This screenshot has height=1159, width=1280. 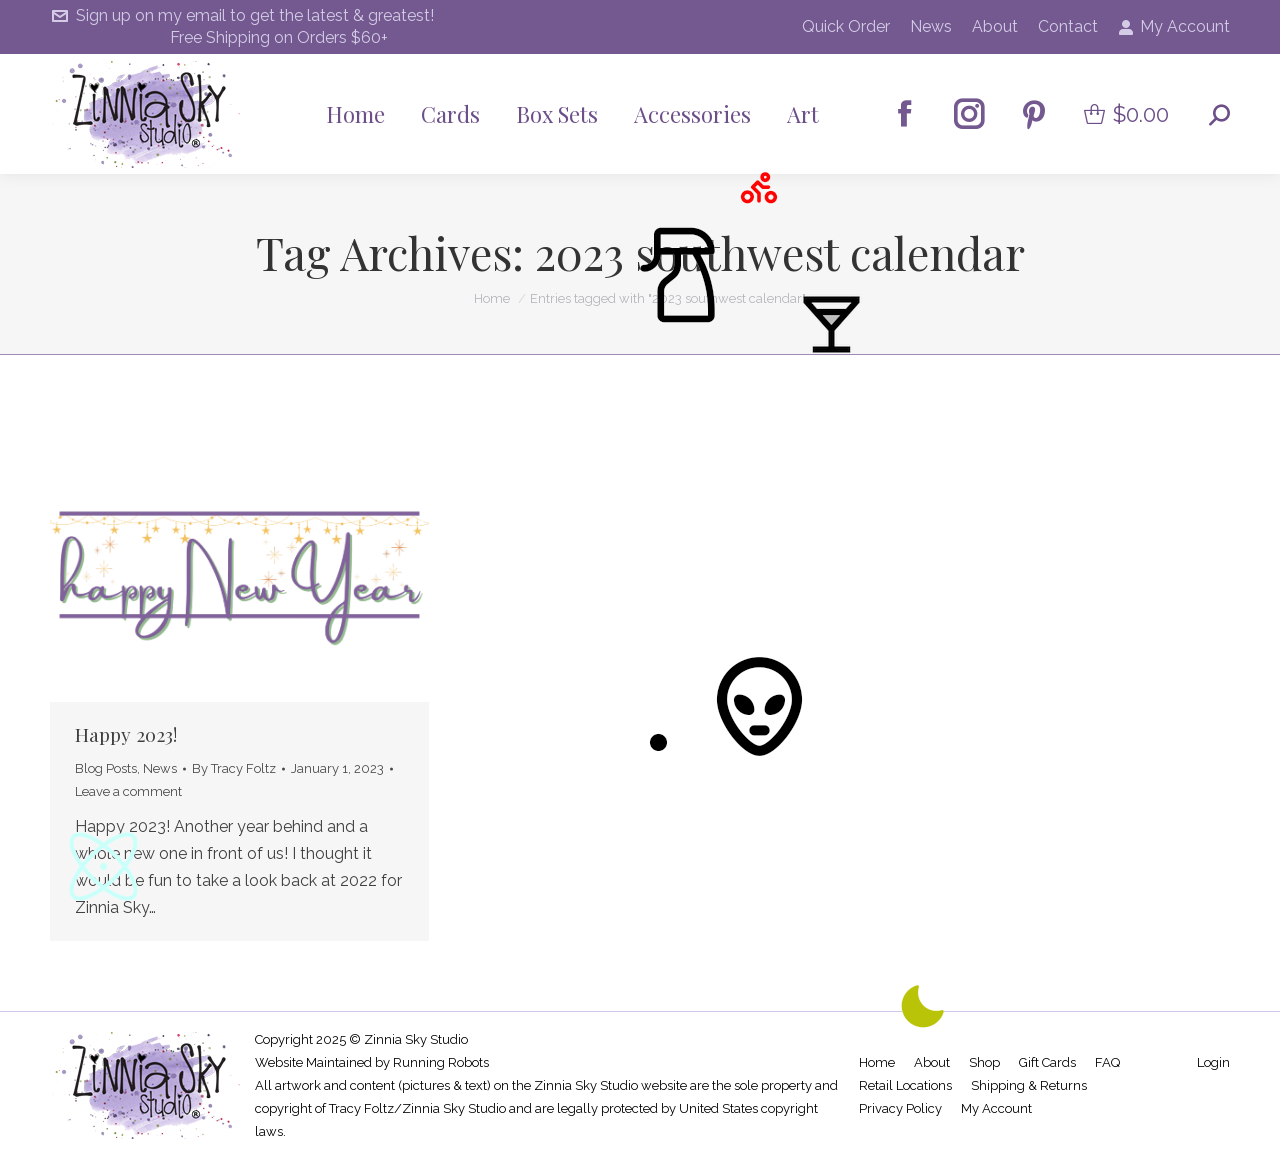 What do you see at coordinates (921, 1007) in the screenshot?
I see `toggle dark mode or night theme` at bounding box center [921, 1007].